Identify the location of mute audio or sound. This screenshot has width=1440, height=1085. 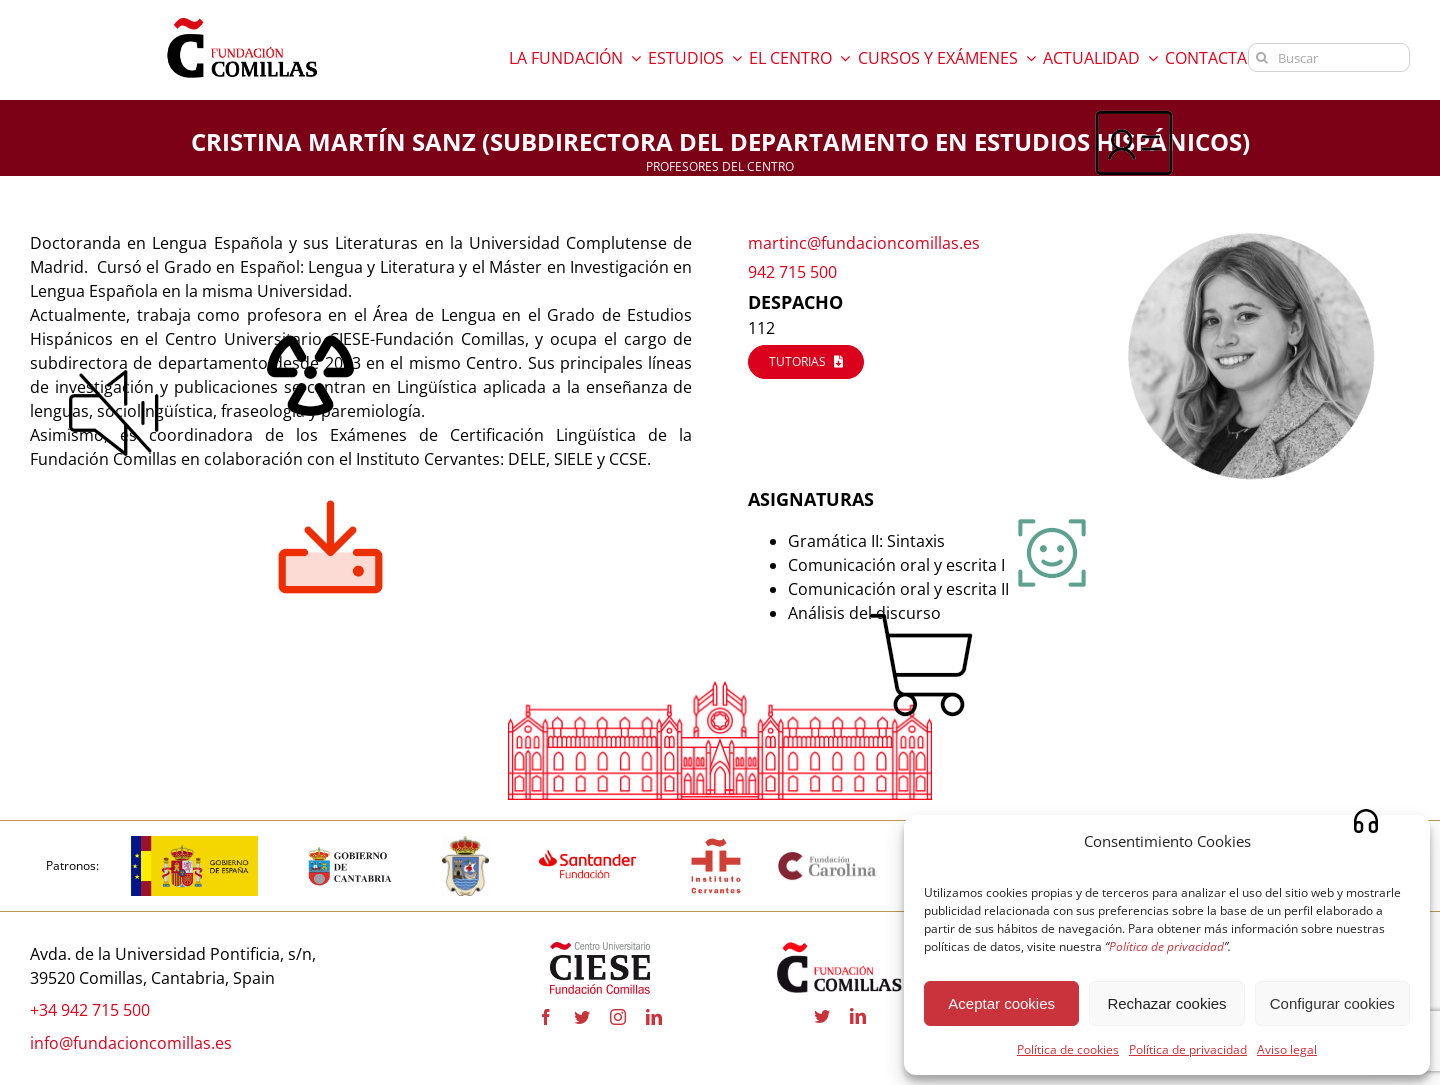
(112, 413).